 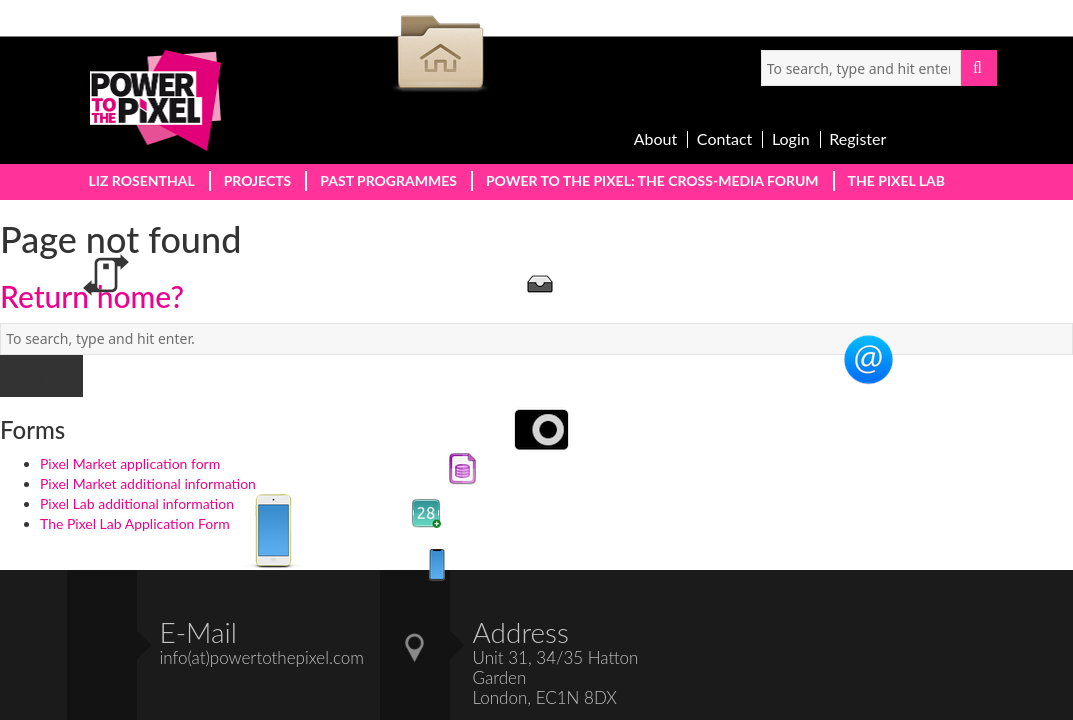 I want to click on iPod Touch device connected to your computer, so click(x=273, y=531).